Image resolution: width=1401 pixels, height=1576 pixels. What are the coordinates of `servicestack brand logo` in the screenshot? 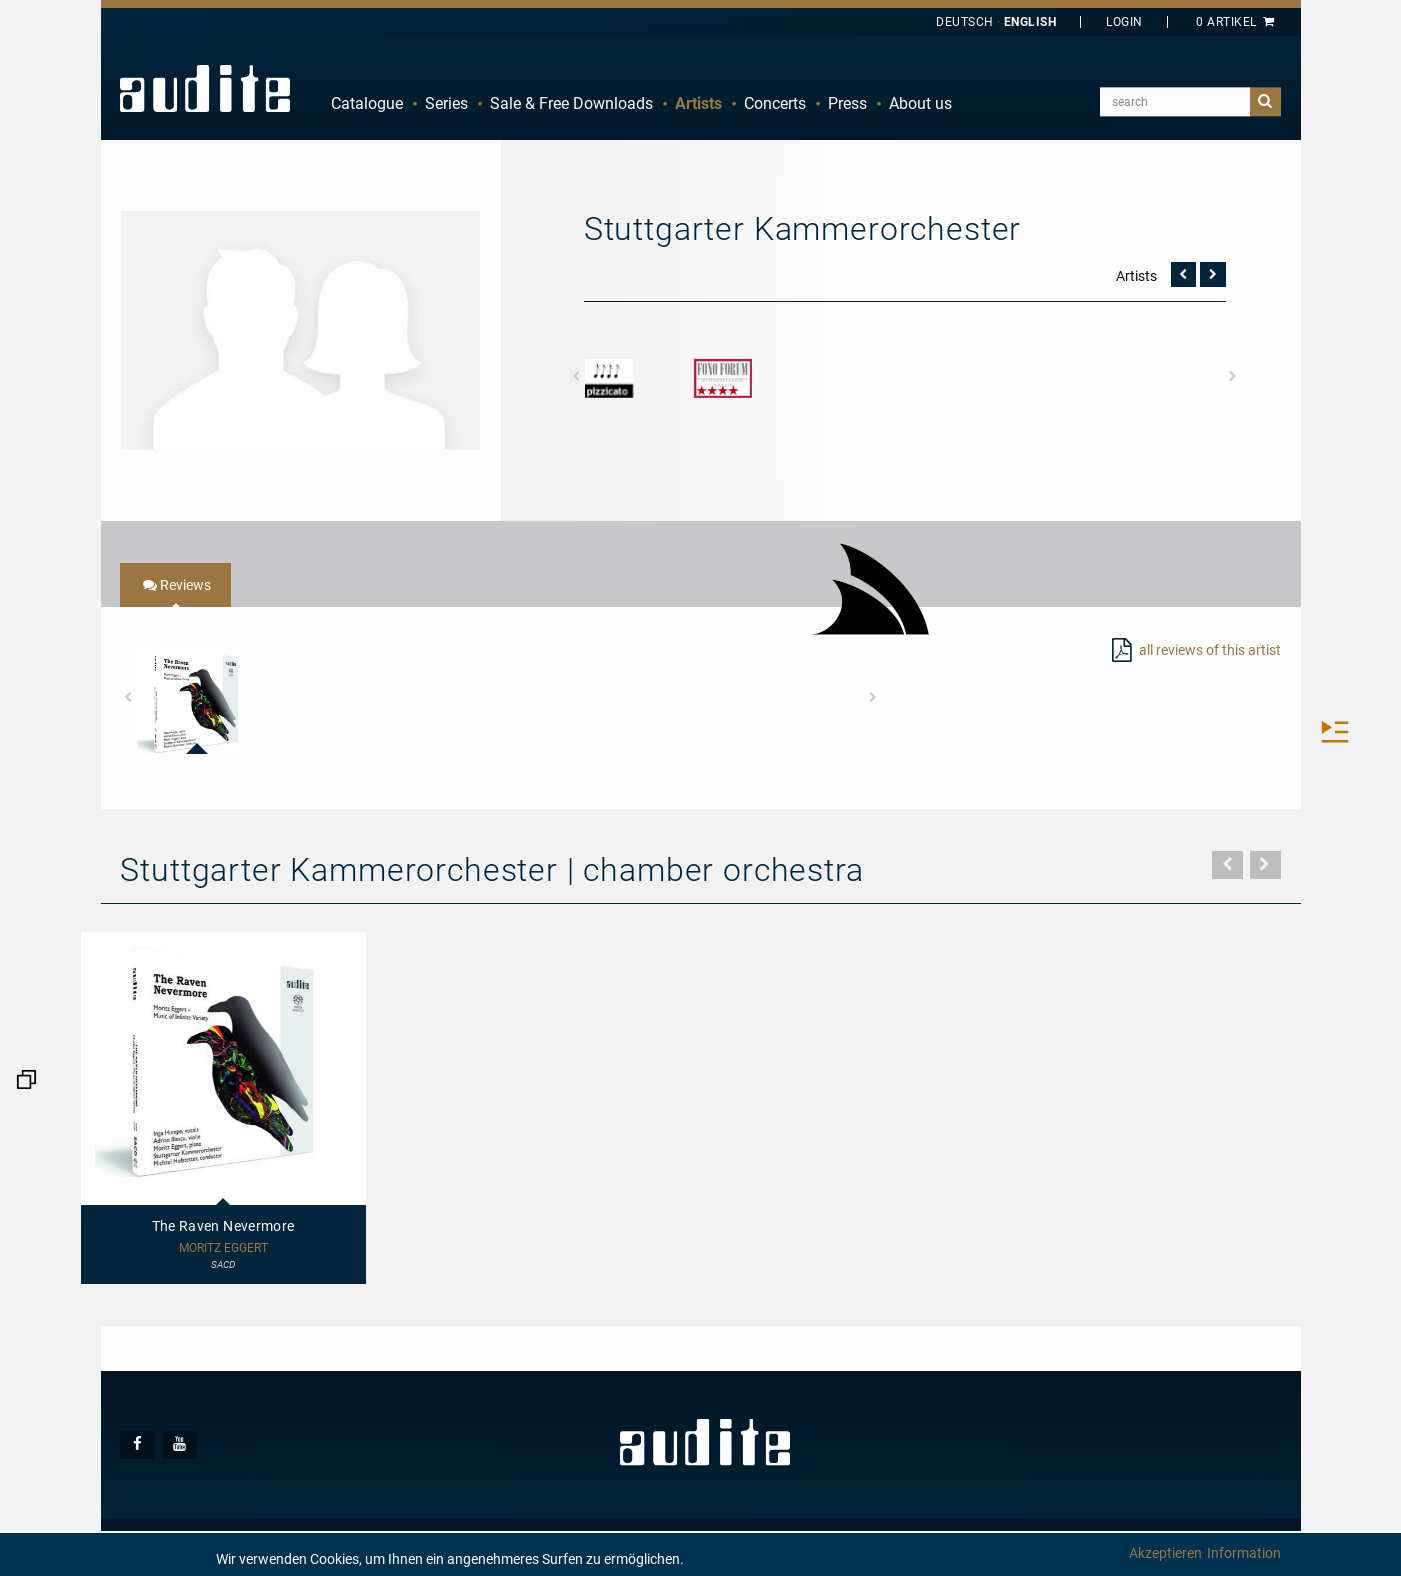 It's located at (870, 589).